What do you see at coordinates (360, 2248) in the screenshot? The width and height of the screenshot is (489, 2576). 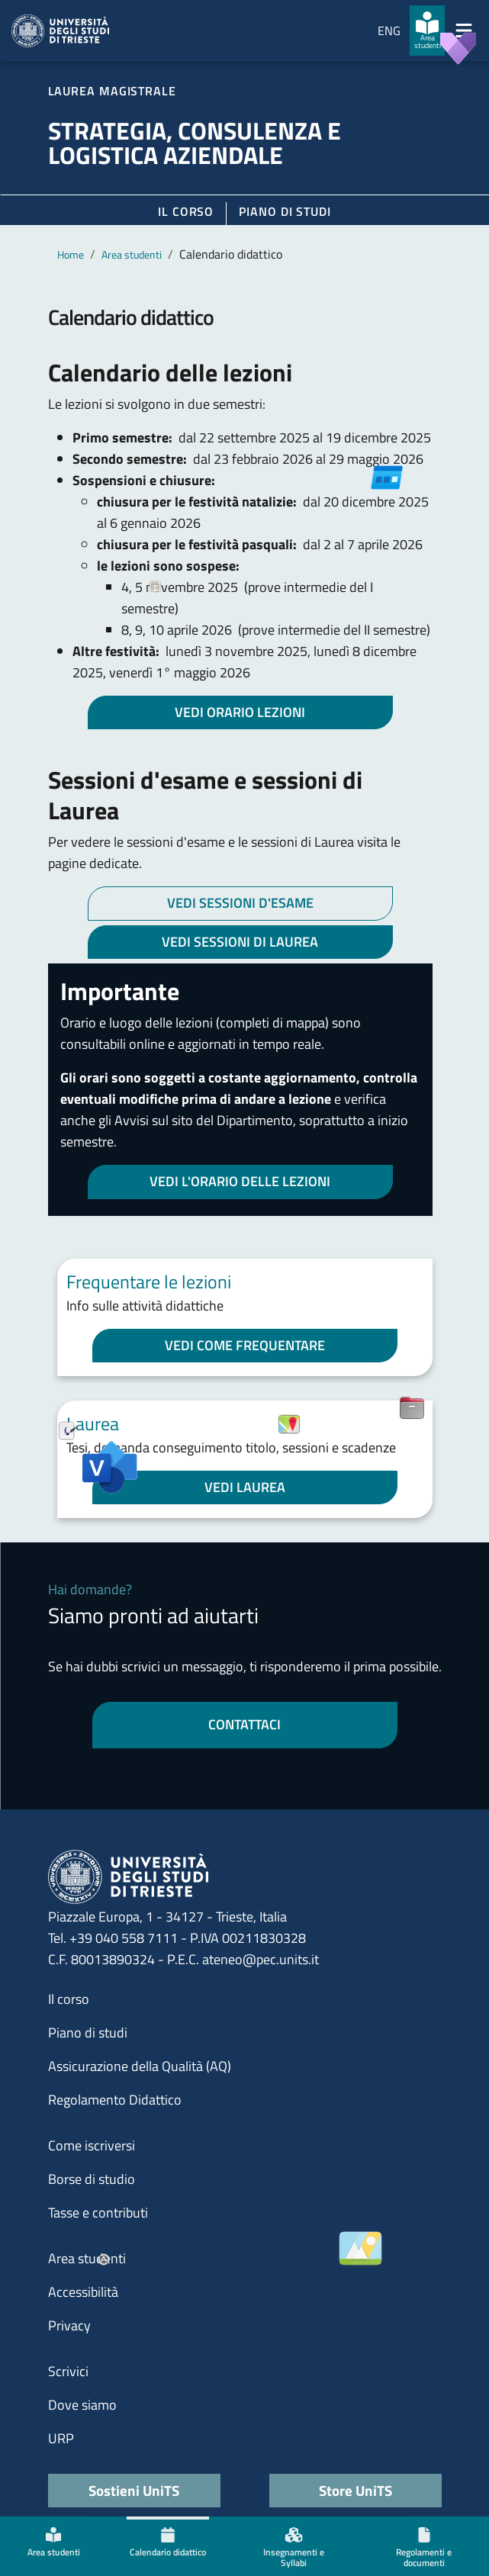 I see `open photo management app` at bounding box center [360, 2248].